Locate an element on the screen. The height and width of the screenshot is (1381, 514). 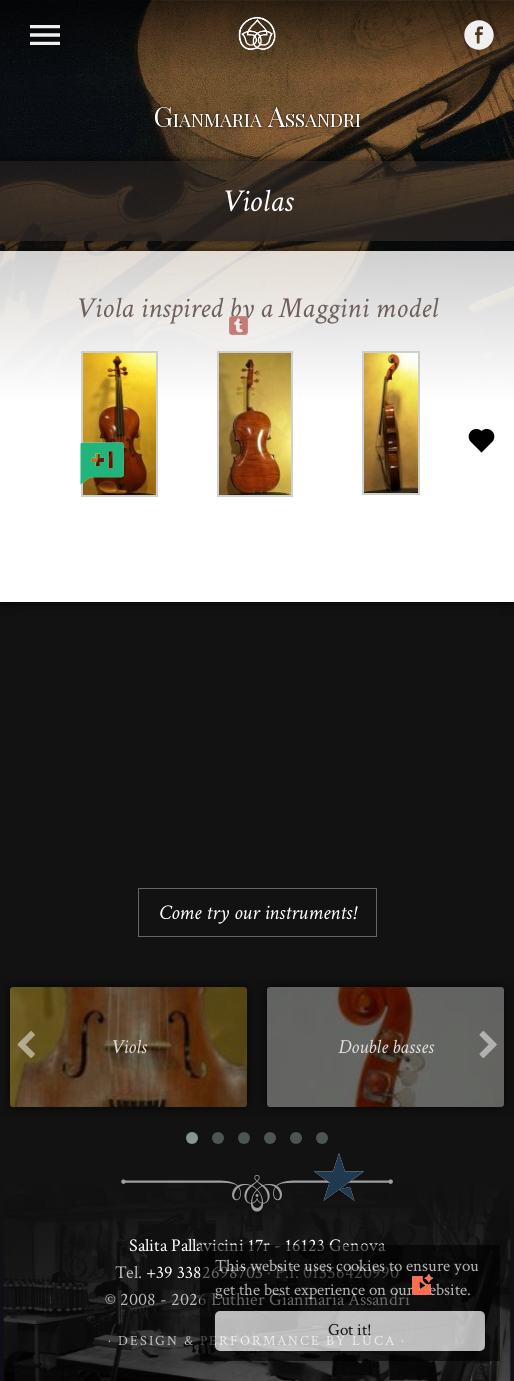
access AI-powered video editing tools is located at coordinates (421, 1285).